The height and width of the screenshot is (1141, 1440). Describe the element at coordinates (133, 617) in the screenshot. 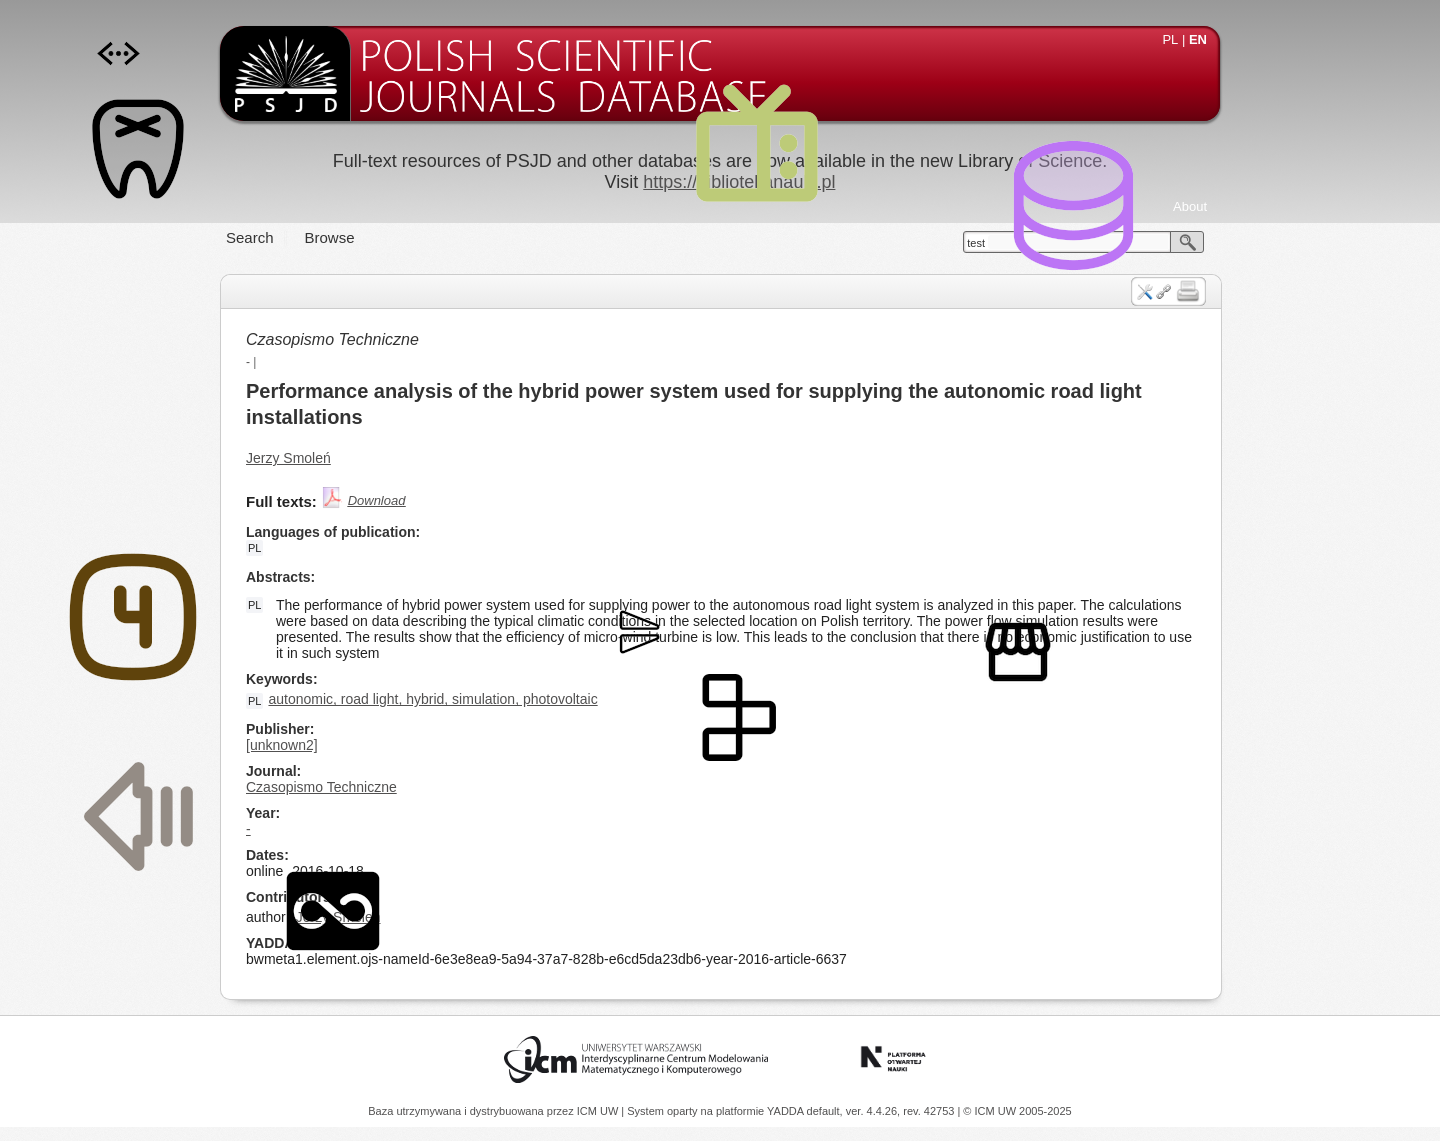

I see `indicates step 4 in a multi-step process` at that location.